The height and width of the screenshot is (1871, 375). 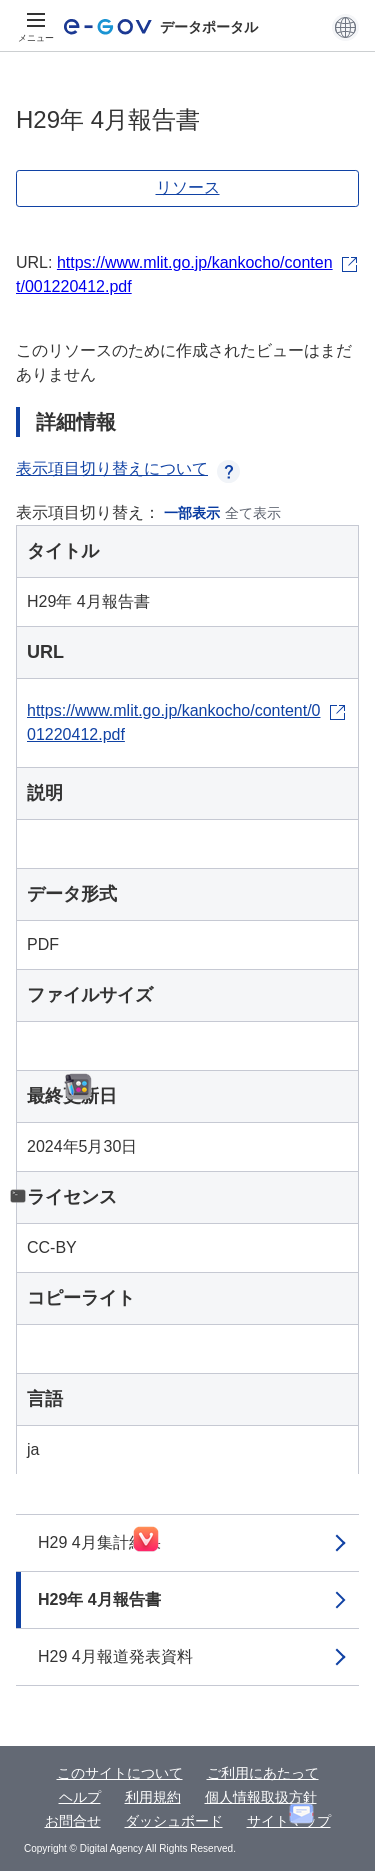 What do you see at coordinates (18, 1196) in the screenshot?
I see `open the terminal application` at bounding box center [18, 1196].